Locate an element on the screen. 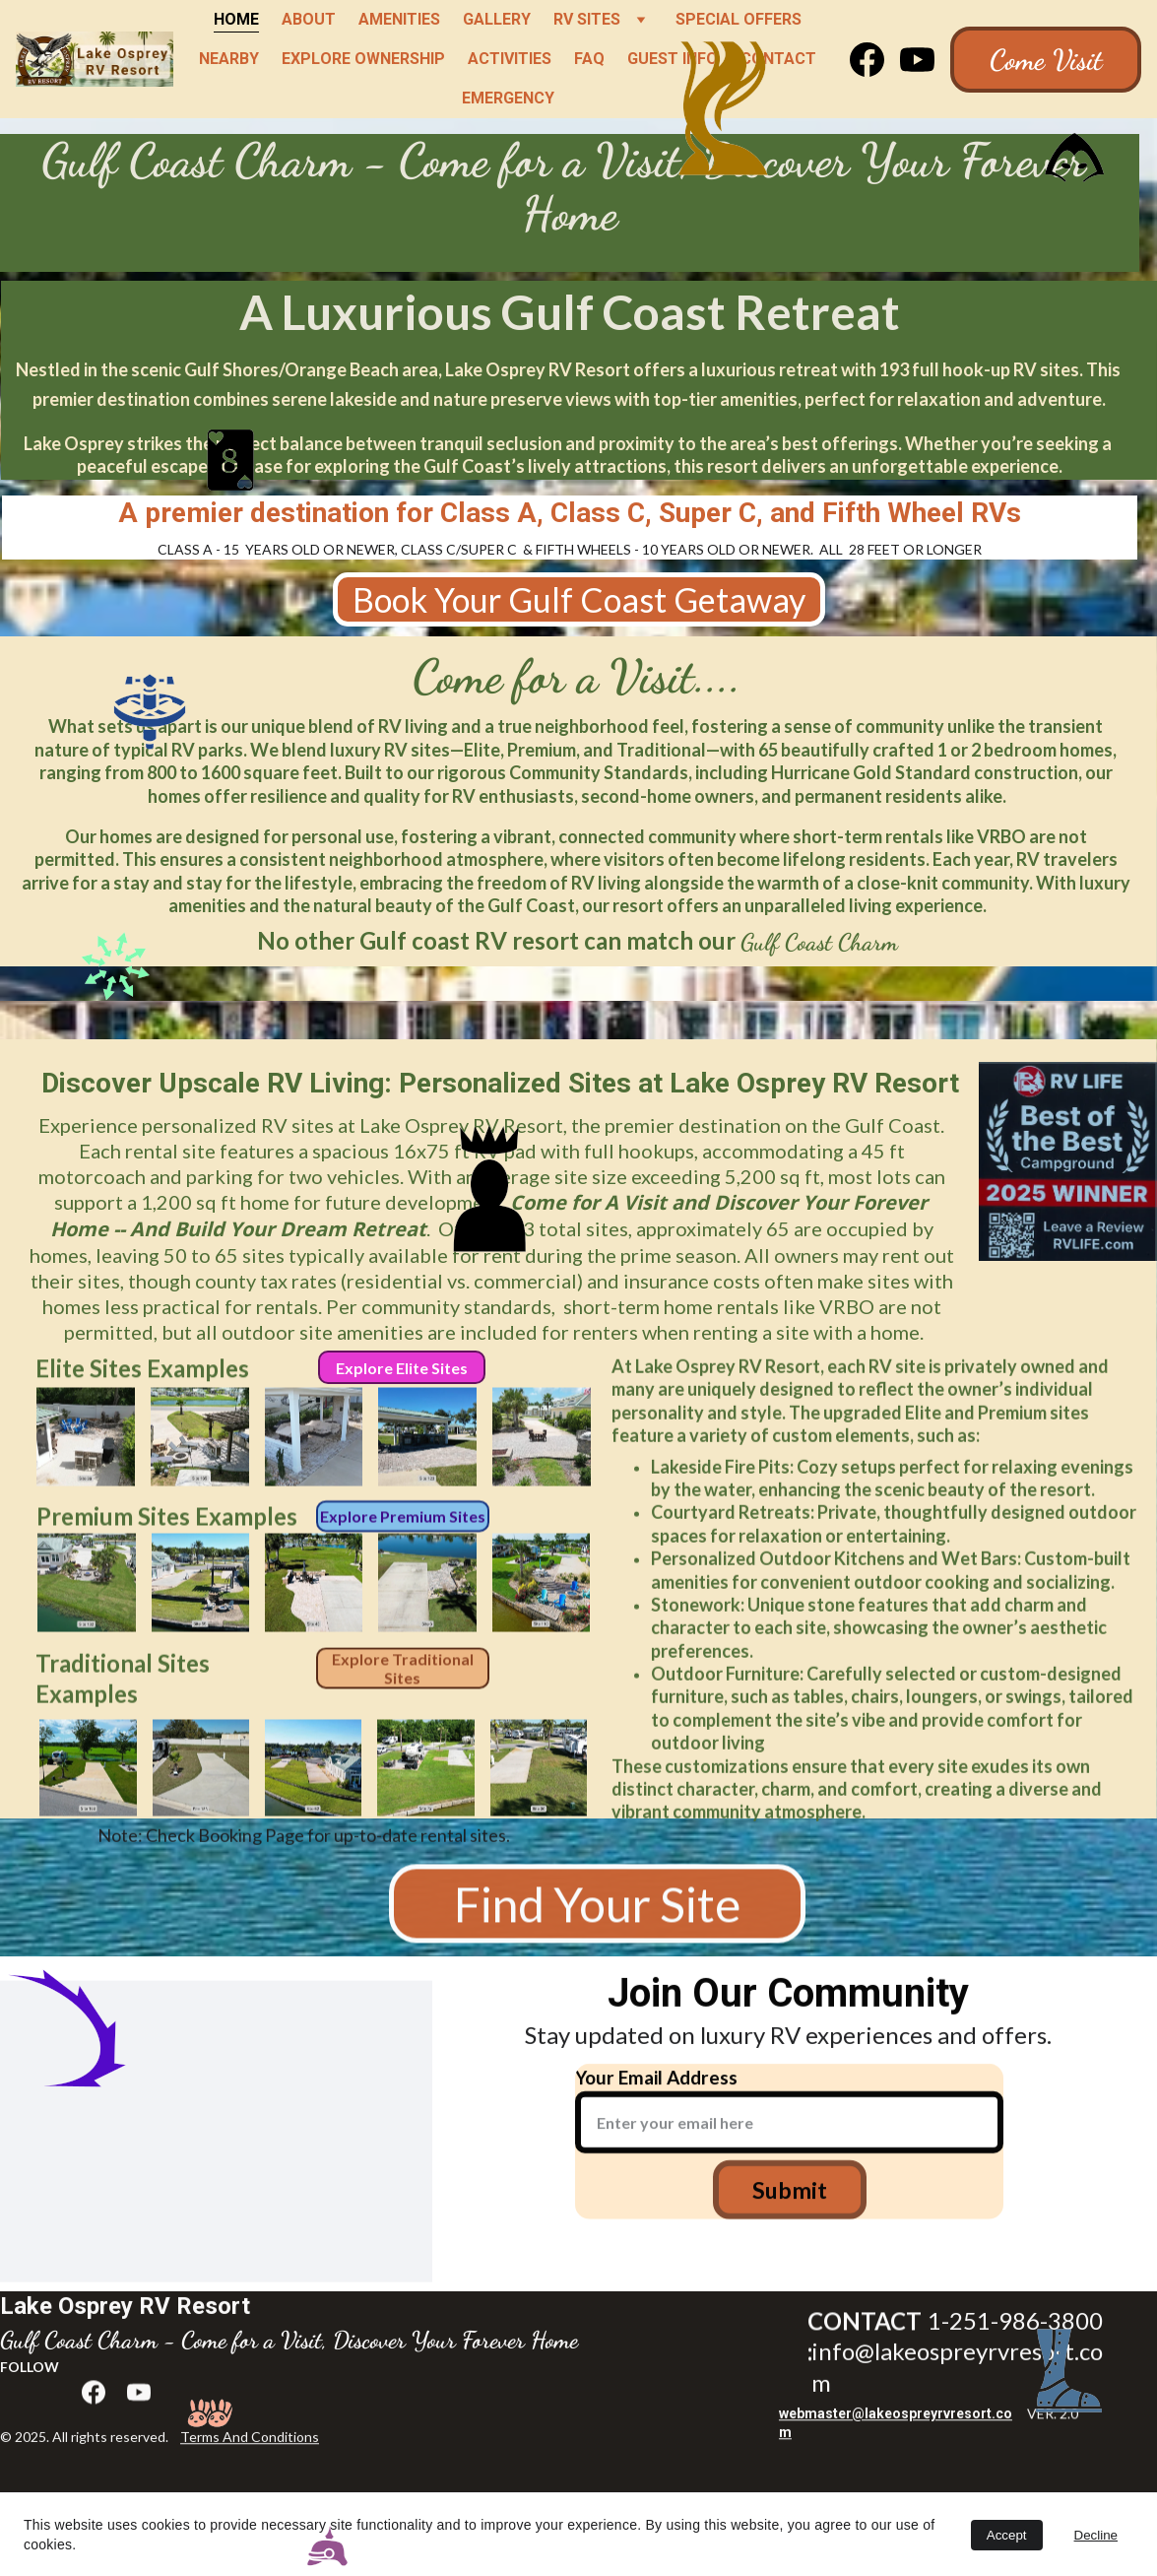  expand or distribute items outward is located at coordinates (115, 966).